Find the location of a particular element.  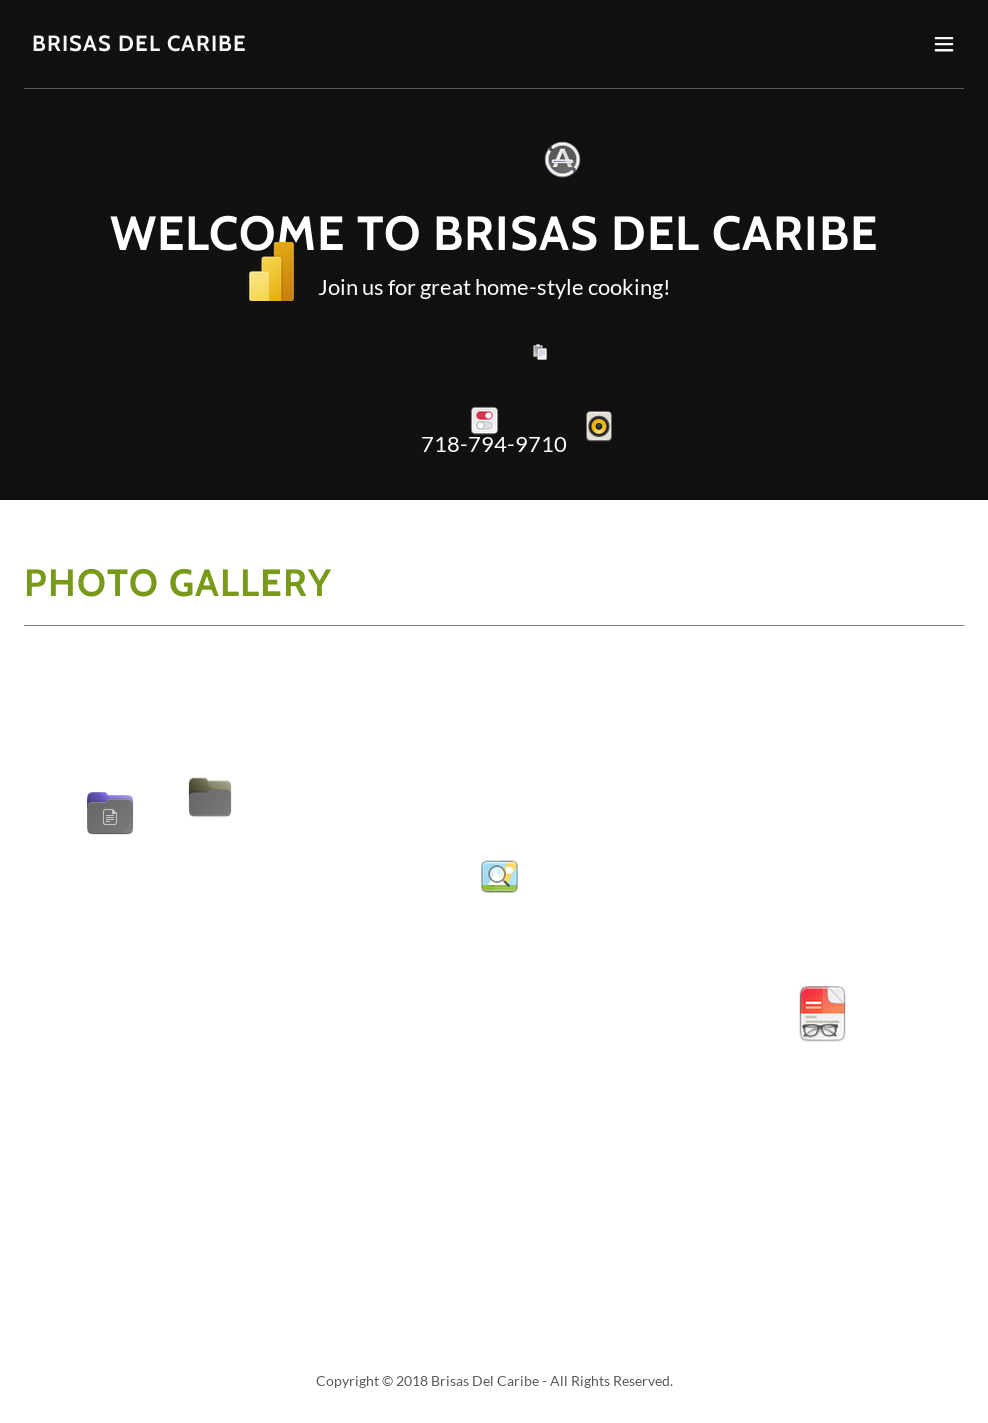

open Microsoft Power BI app is located at coordinates (271, 271).